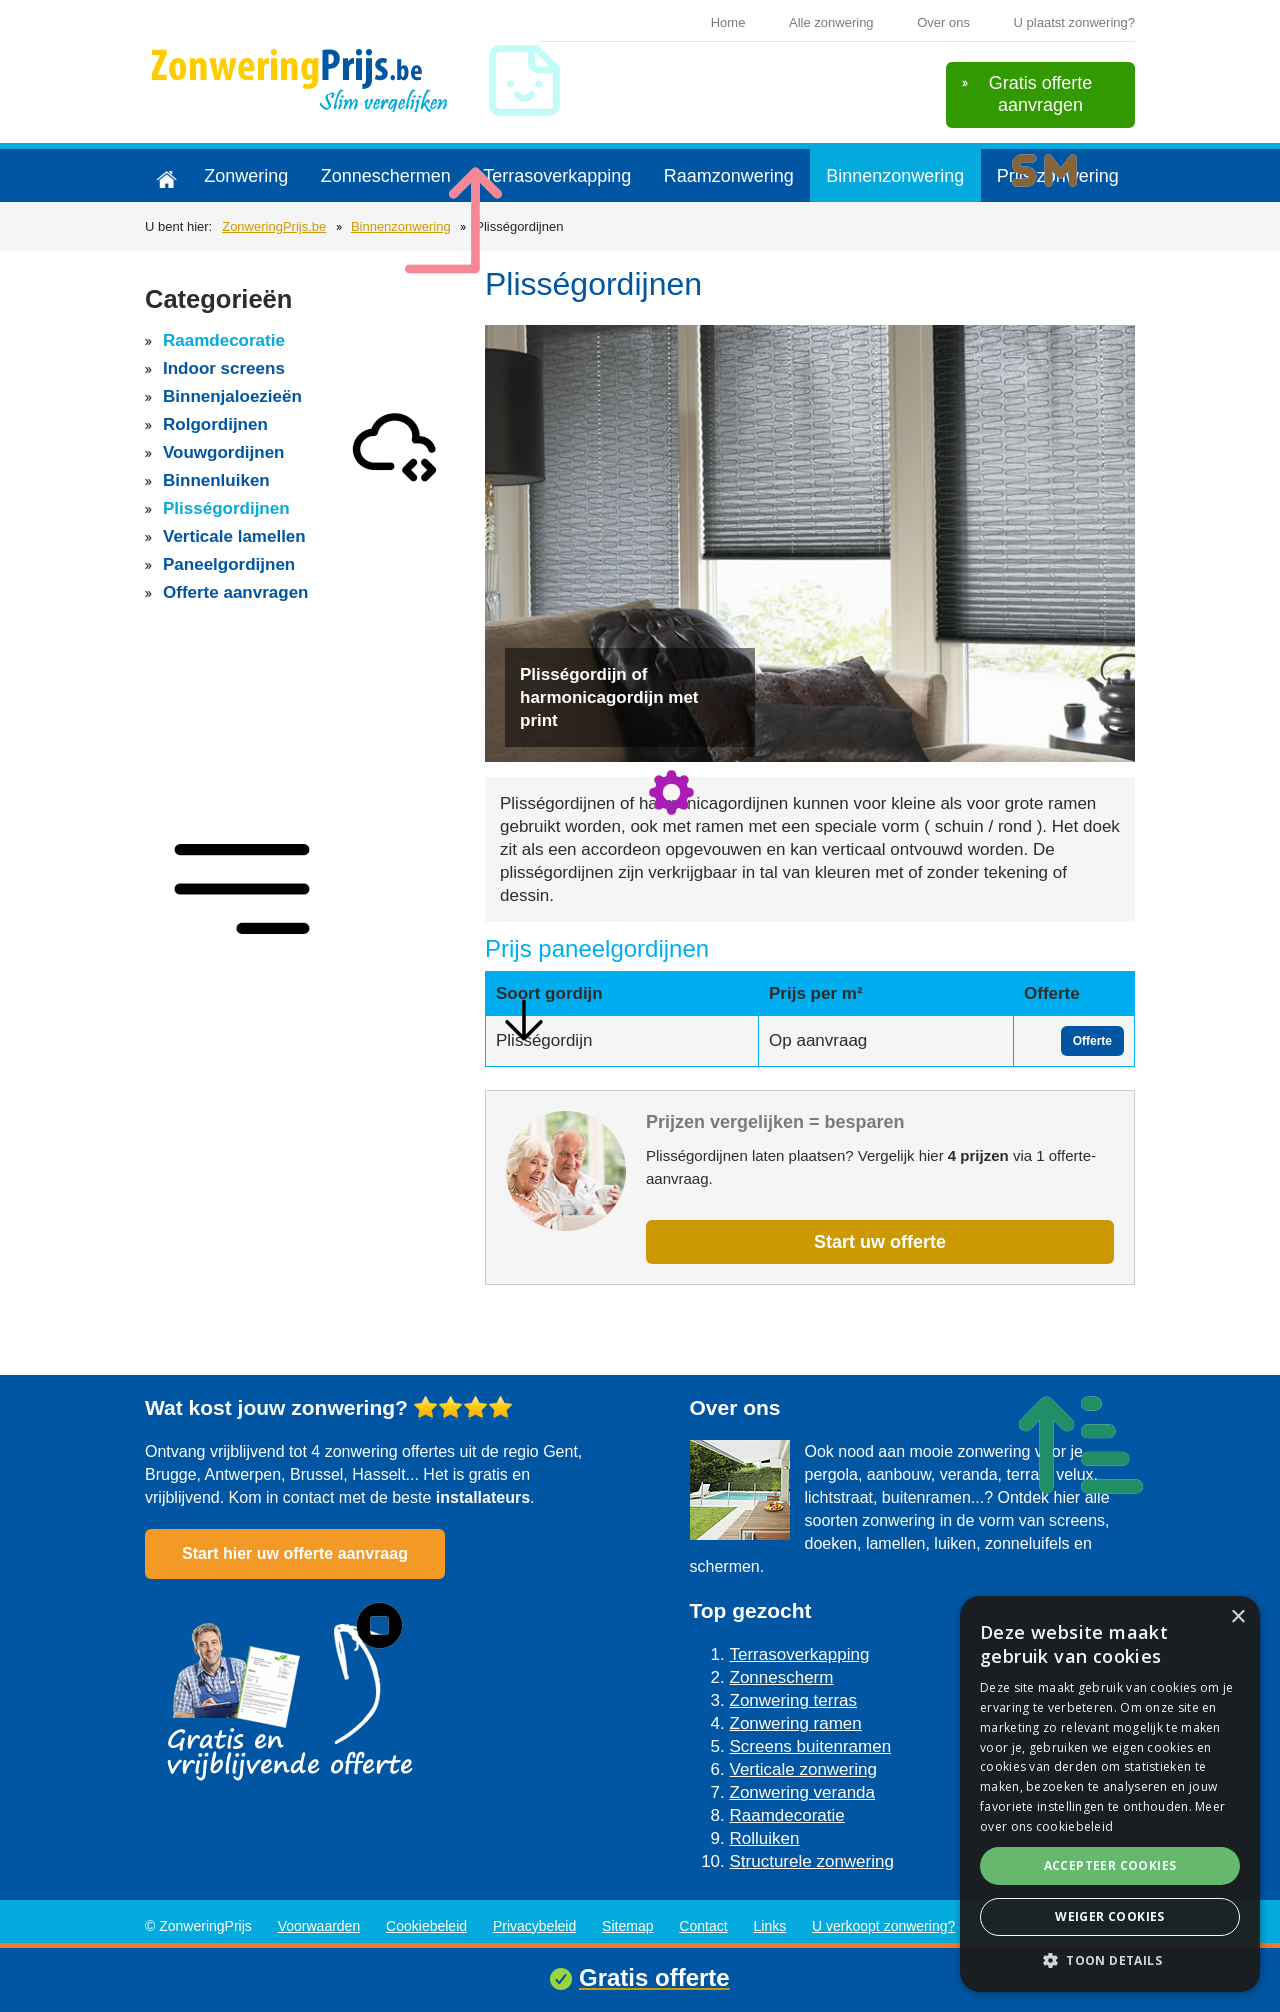 The height and width of the screenshot is (2012, 1280). Describe the element at coordinates (242, 889) in the screenshot. I see `open navigation menu` at that location.